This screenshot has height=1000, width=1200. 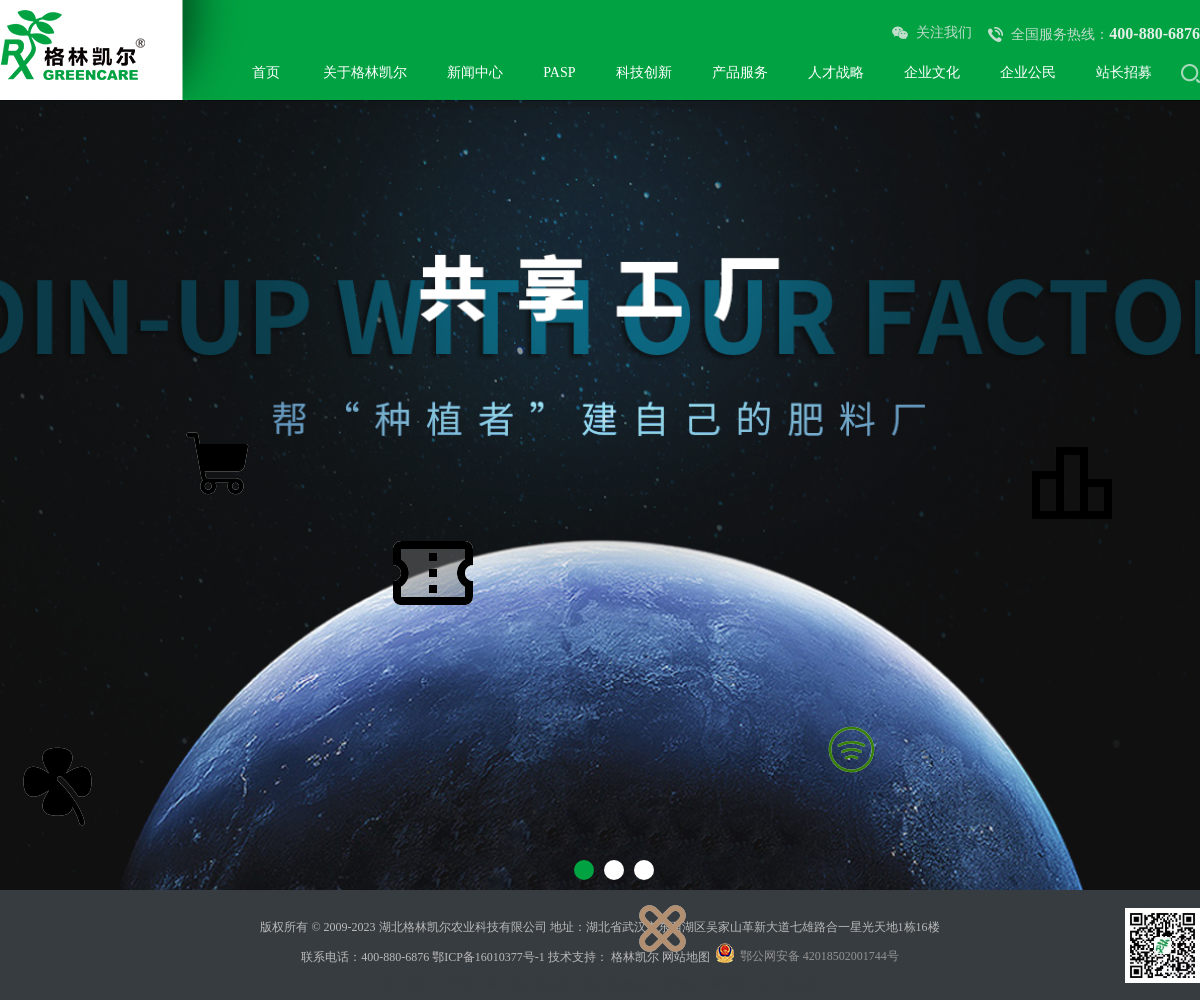 What do you see at coordinates (662, 928) in the screenshot?
I see `access first aid or medical help options` at bounding box center [662, 928].